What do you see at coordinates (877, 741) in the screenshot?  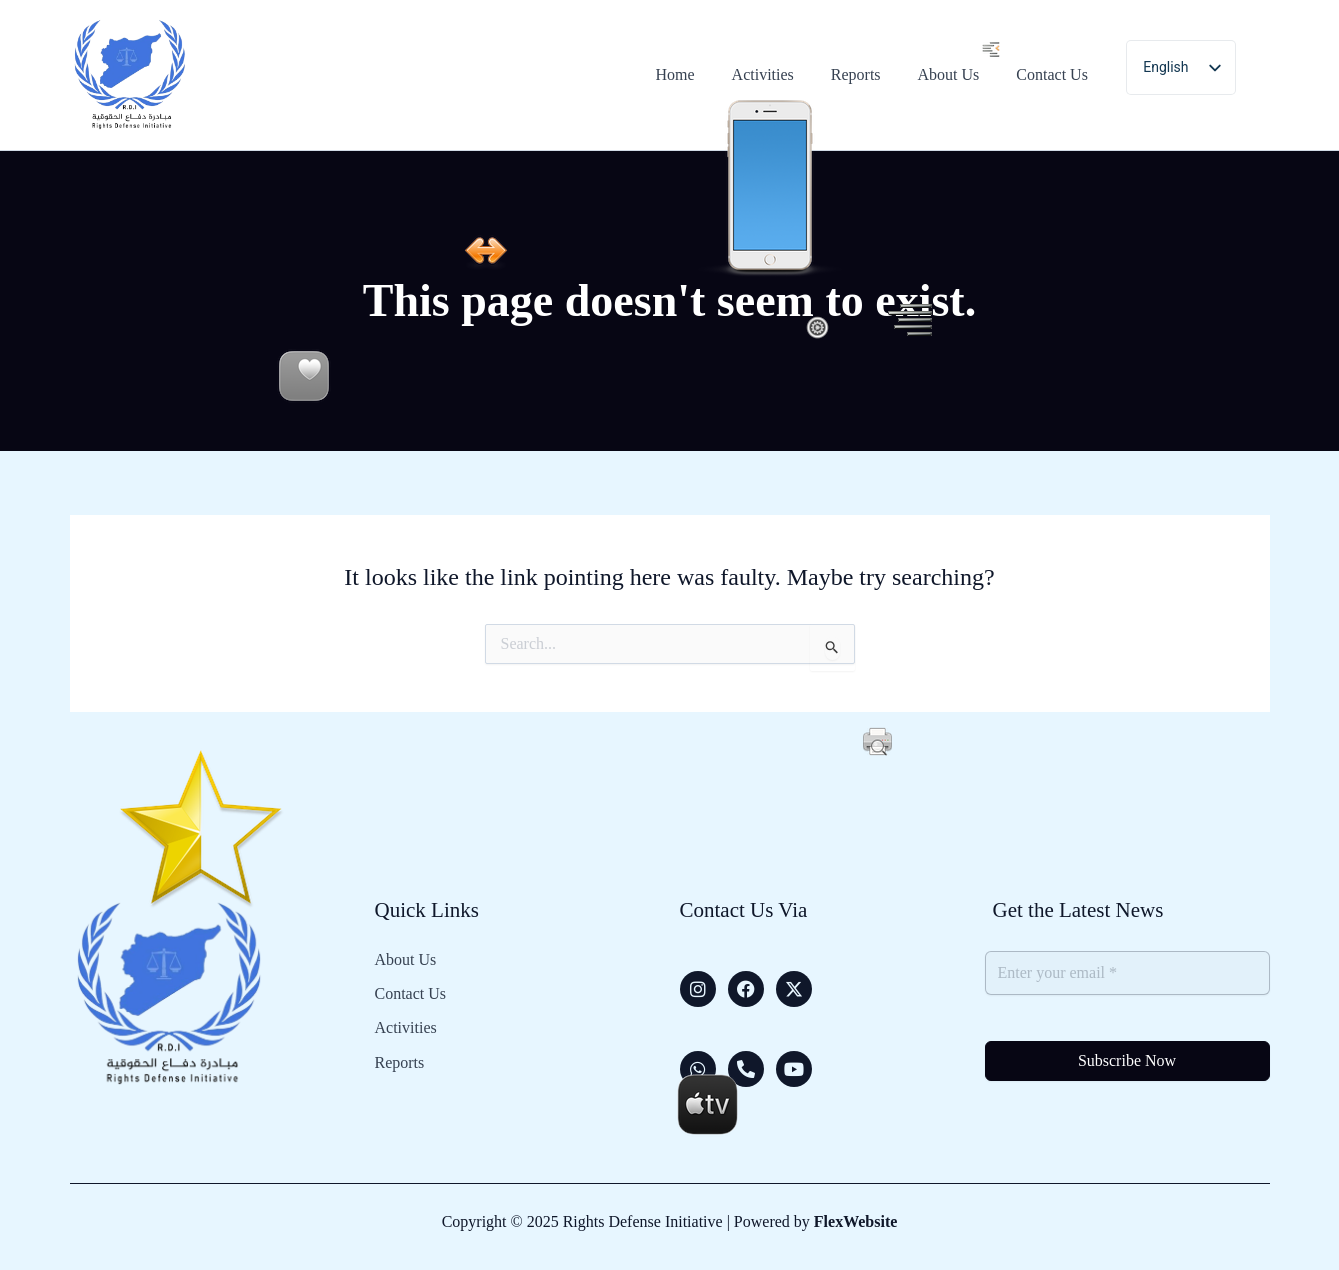 I see `preview document before printing` at bounding box center [877, 741].